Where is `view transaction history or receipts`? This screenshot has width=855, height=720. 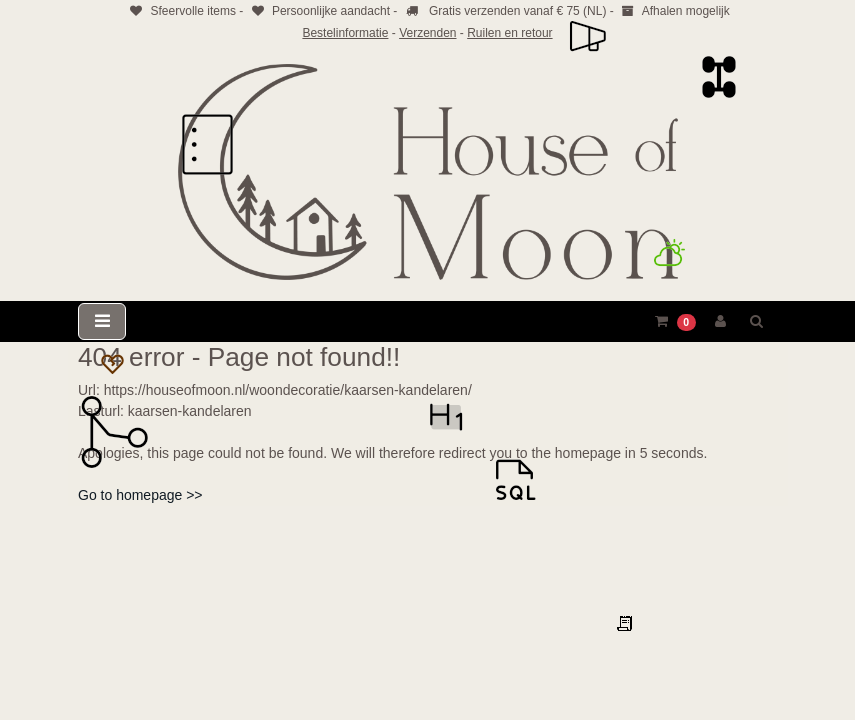 view transaction history or receipts is located at coordinates (624, 623).